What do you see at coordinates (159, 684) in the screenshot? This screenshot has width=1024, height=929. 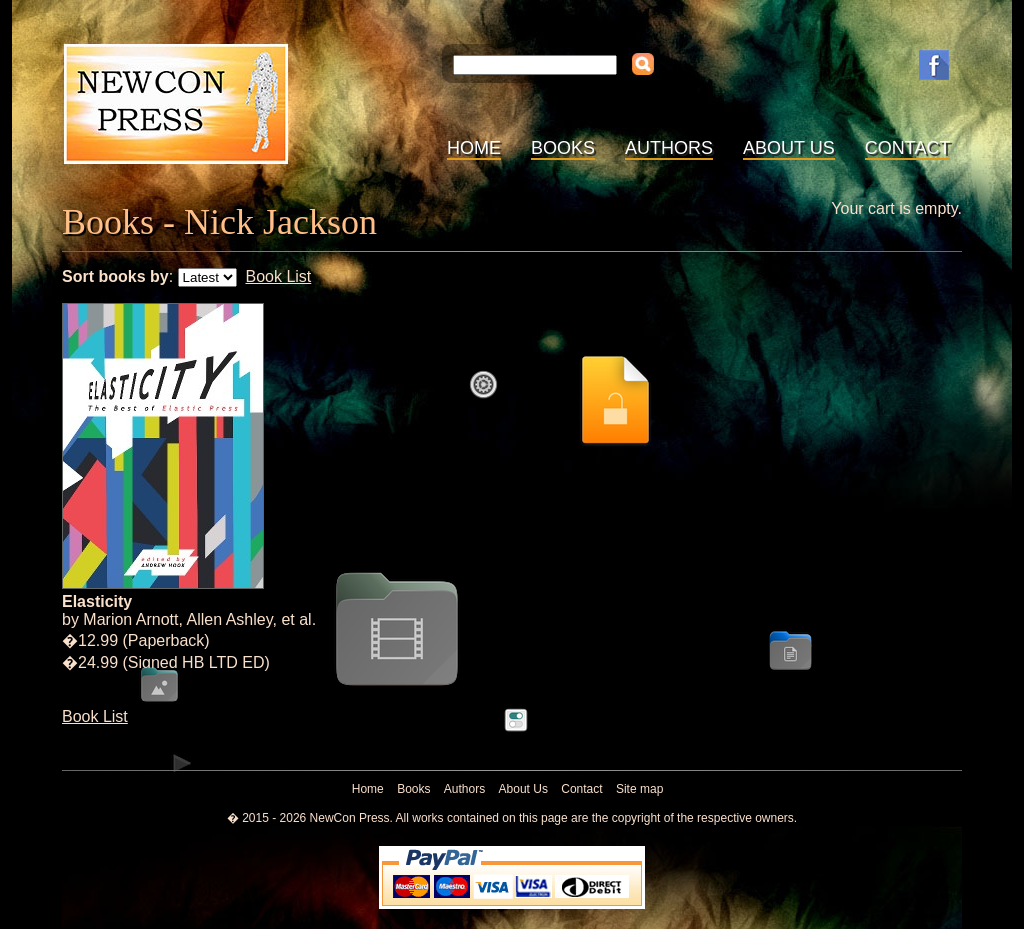 I see `open your pictures folder` at bounding box center [159, 684].